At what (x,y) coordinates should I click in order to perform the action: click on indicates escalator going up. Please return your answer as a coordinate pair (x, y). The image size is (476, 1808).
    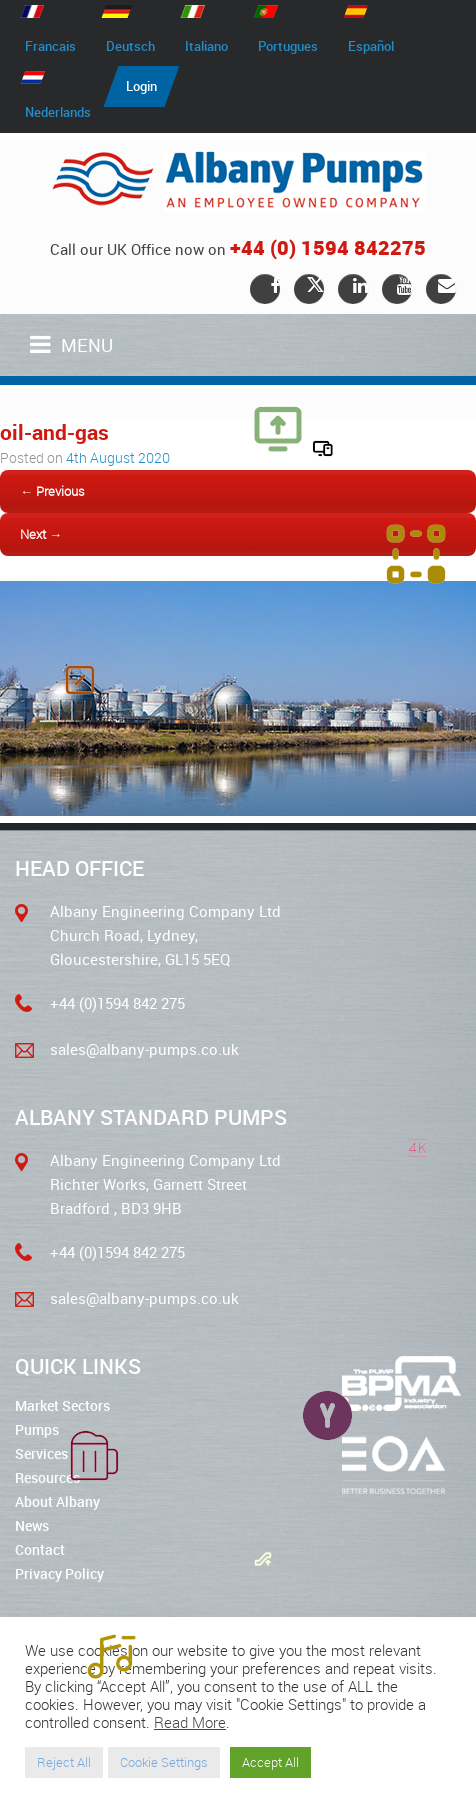
    Looking at the image, I should click on (263, 1559).